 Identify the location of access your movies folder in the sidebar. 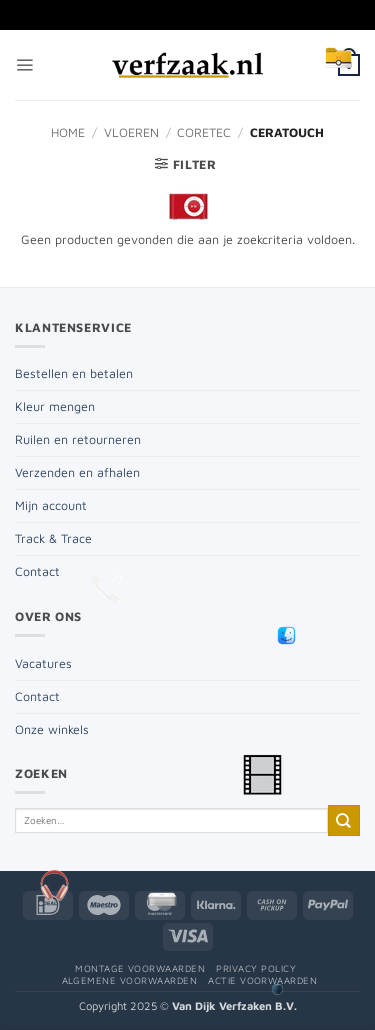
(262, 774).